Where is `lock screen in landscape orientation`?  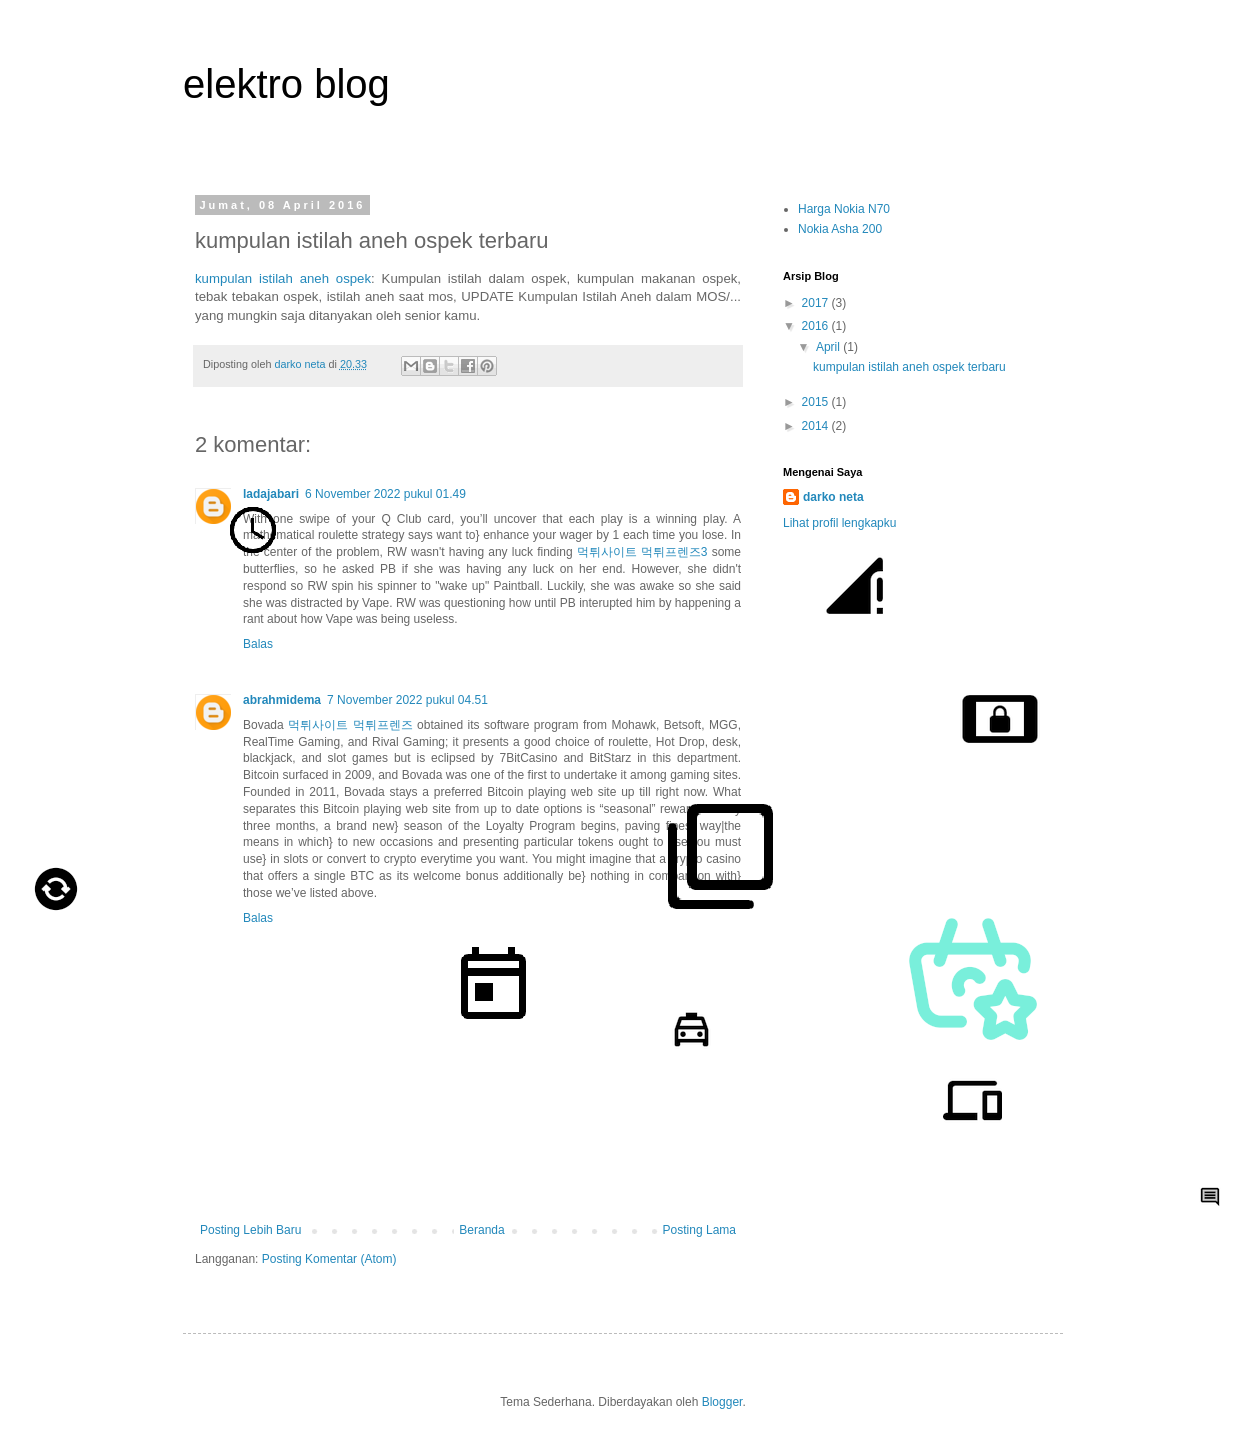
lock screen in landscape orientation is located at coordinates (1000, 719).